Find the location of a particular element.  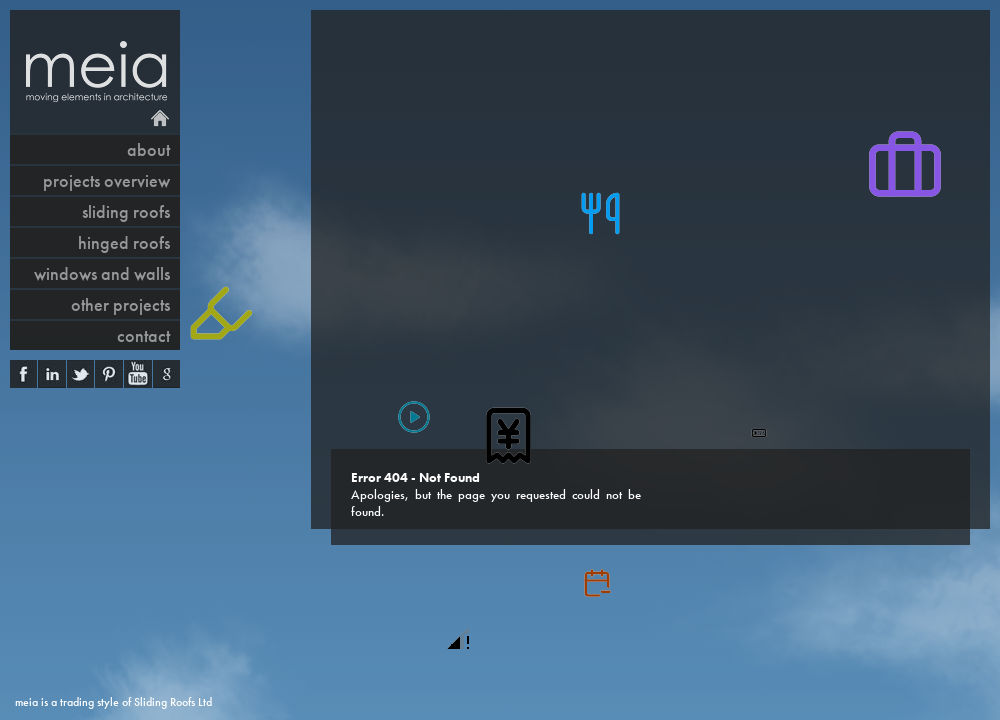

access work or business documents is located at coordinates (905, 164).